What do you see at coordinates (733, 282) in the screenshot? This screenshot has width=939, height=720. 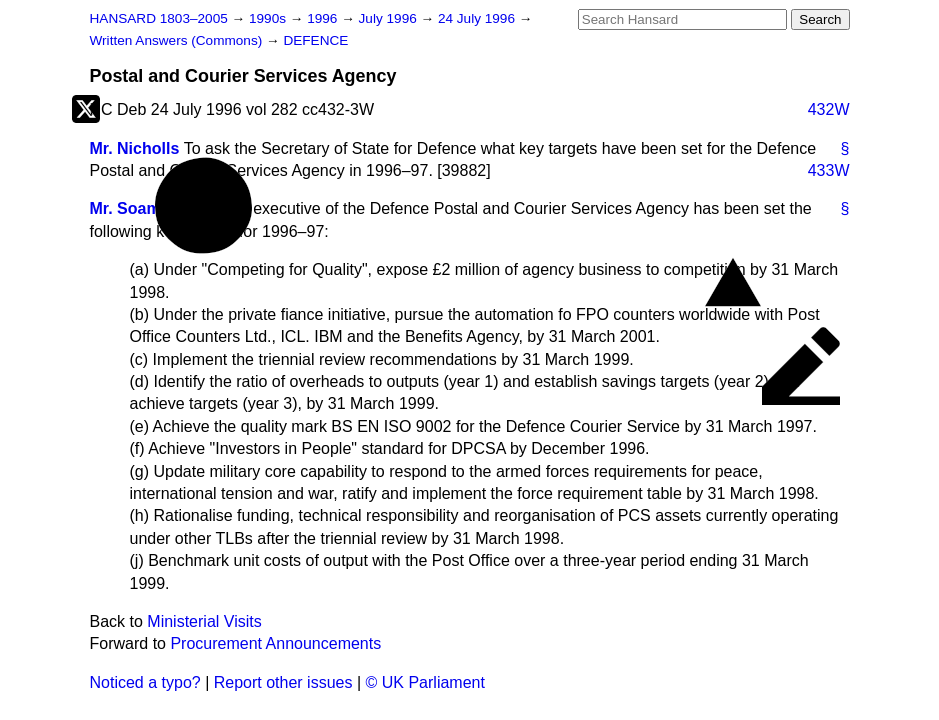 I see `Vercel company logo` at bounding box center [733, 282].